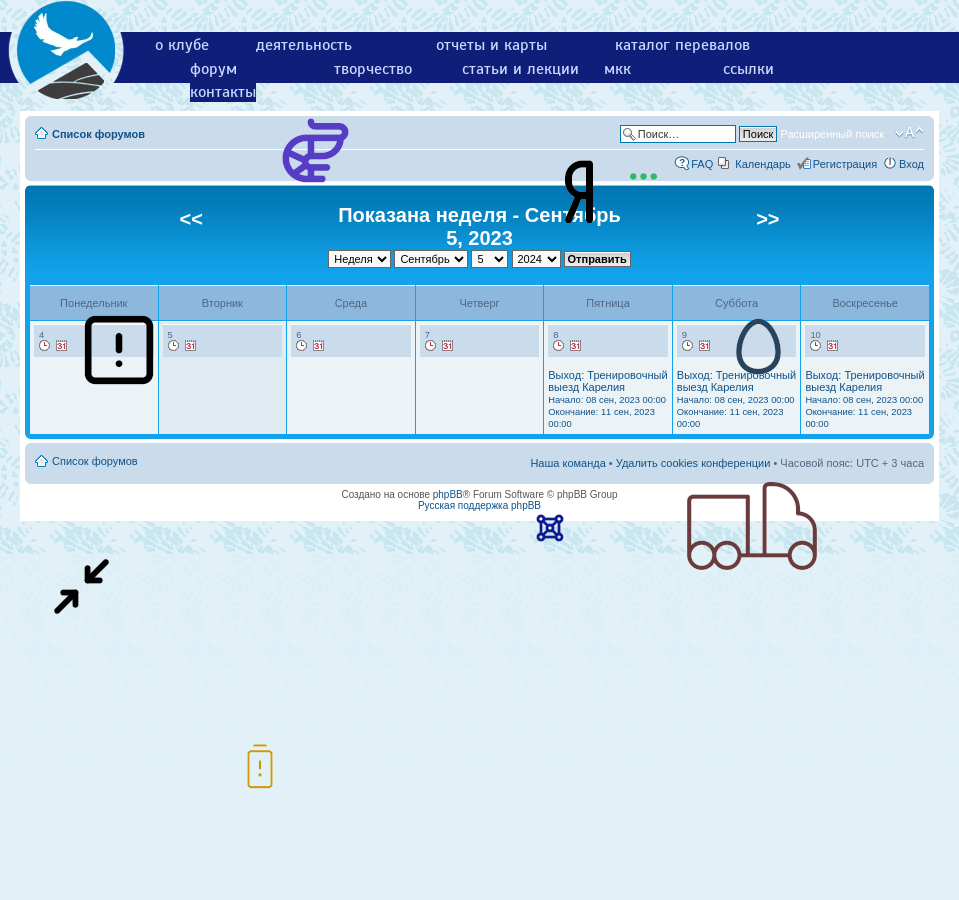 This screenshot has width=959, height=900. Describe the element at coordinates (752, 526) in the screenshot. I see `view shipping or delivery status` at that location.